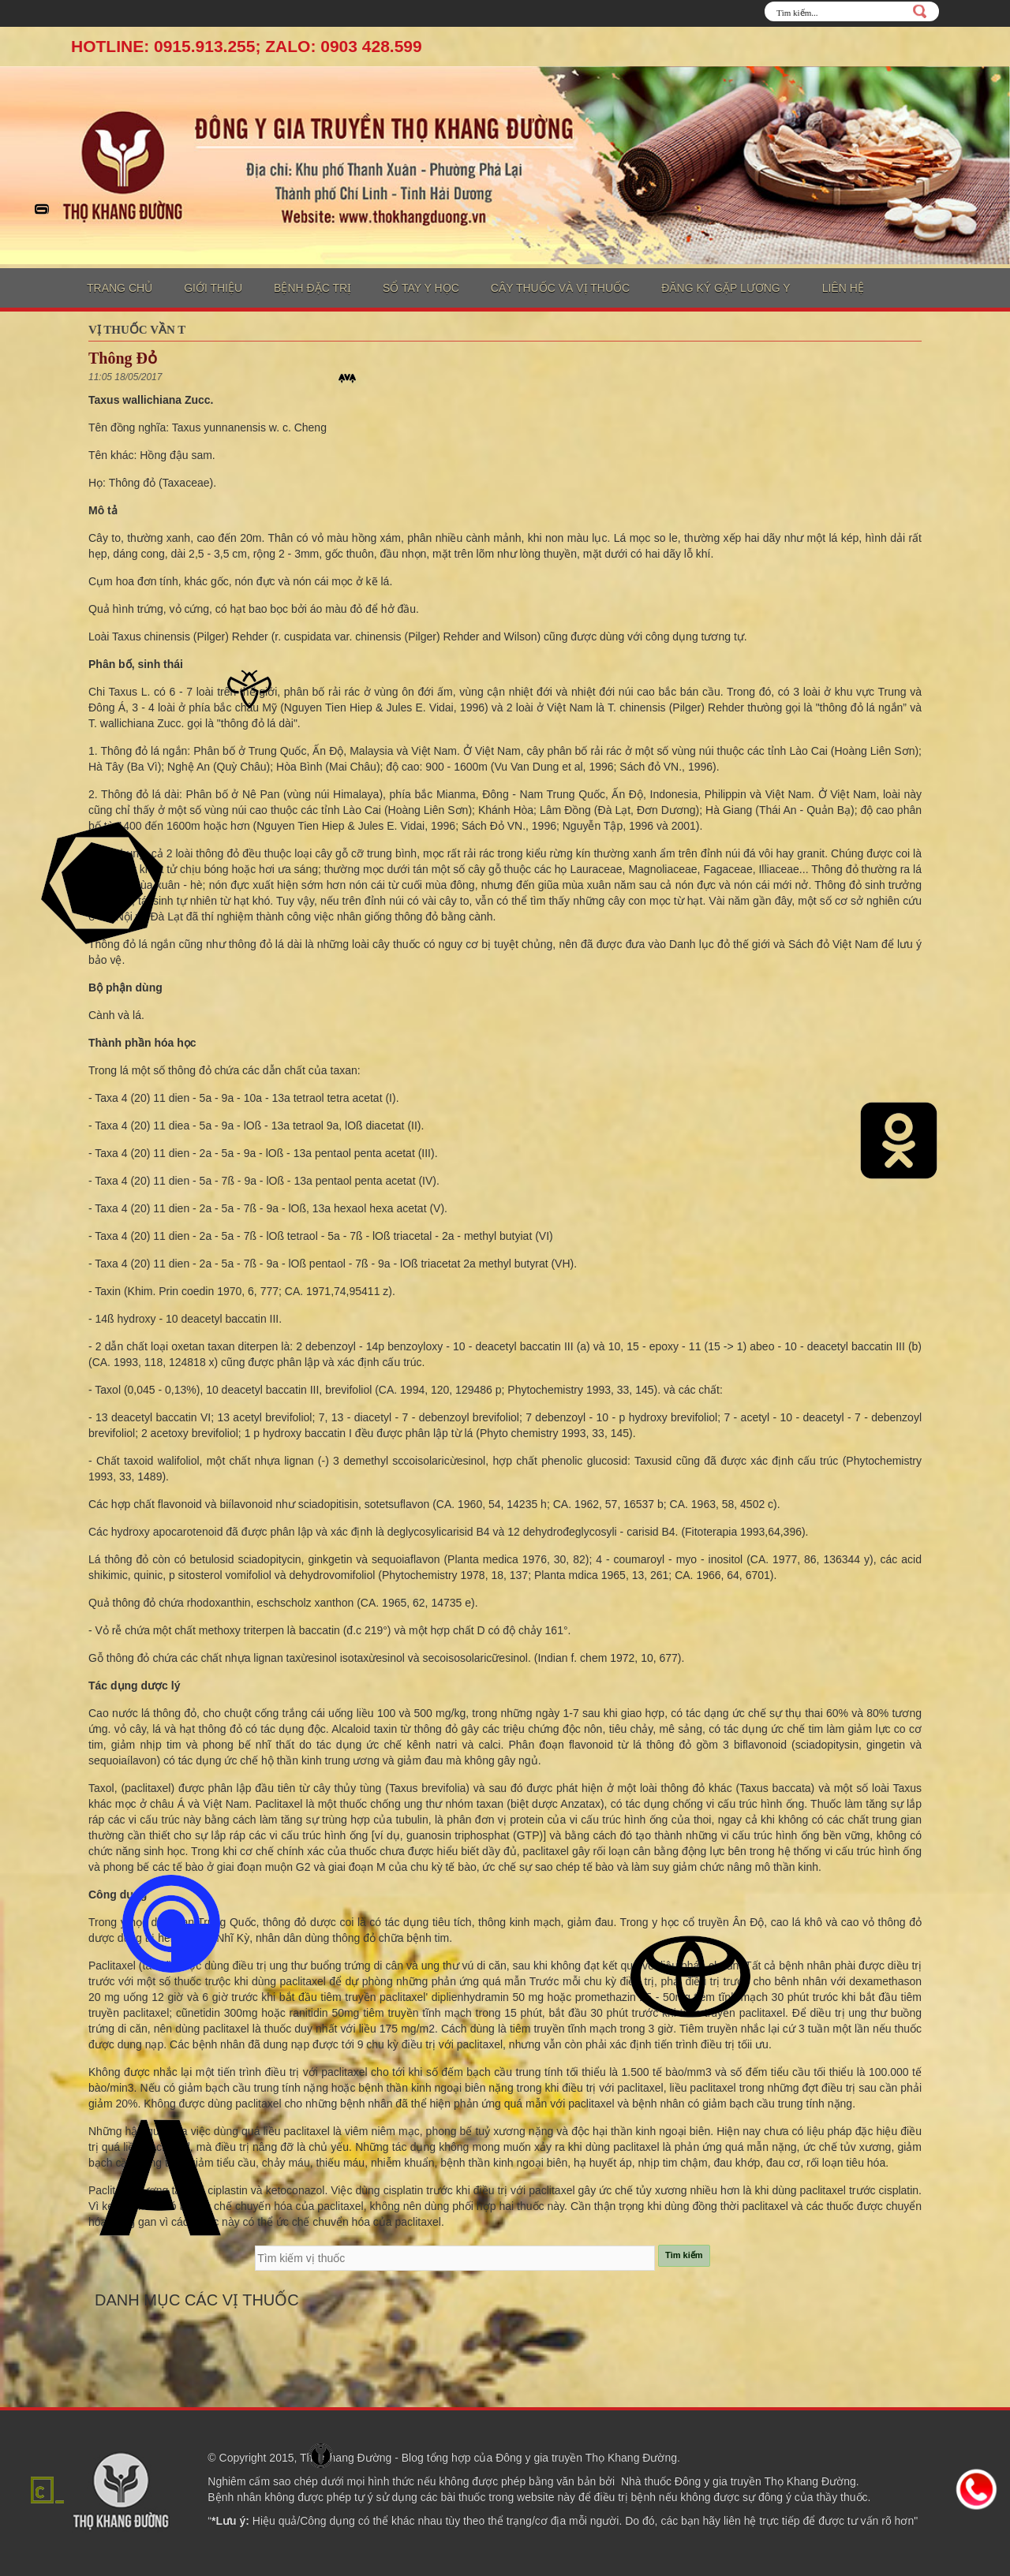 The height and width of the screenshot is (2576, 1010). I want to click on open pocket casts app, so click(171, 1924).